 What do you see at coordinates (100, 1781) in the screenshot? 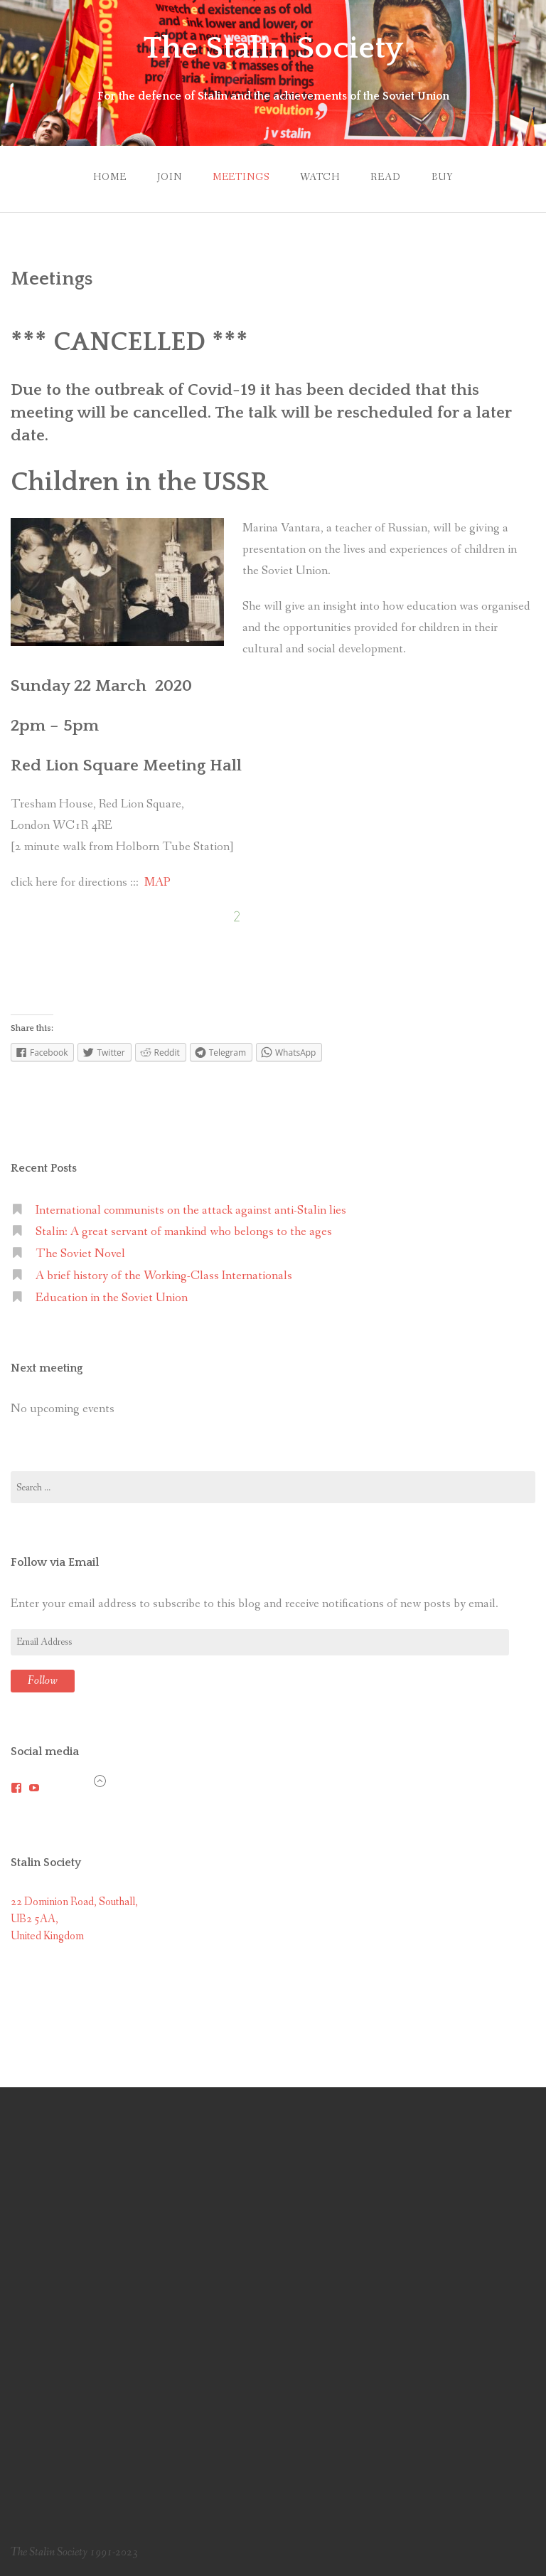
I see `scroll up or return to top` at bounding box center [100, 1781].